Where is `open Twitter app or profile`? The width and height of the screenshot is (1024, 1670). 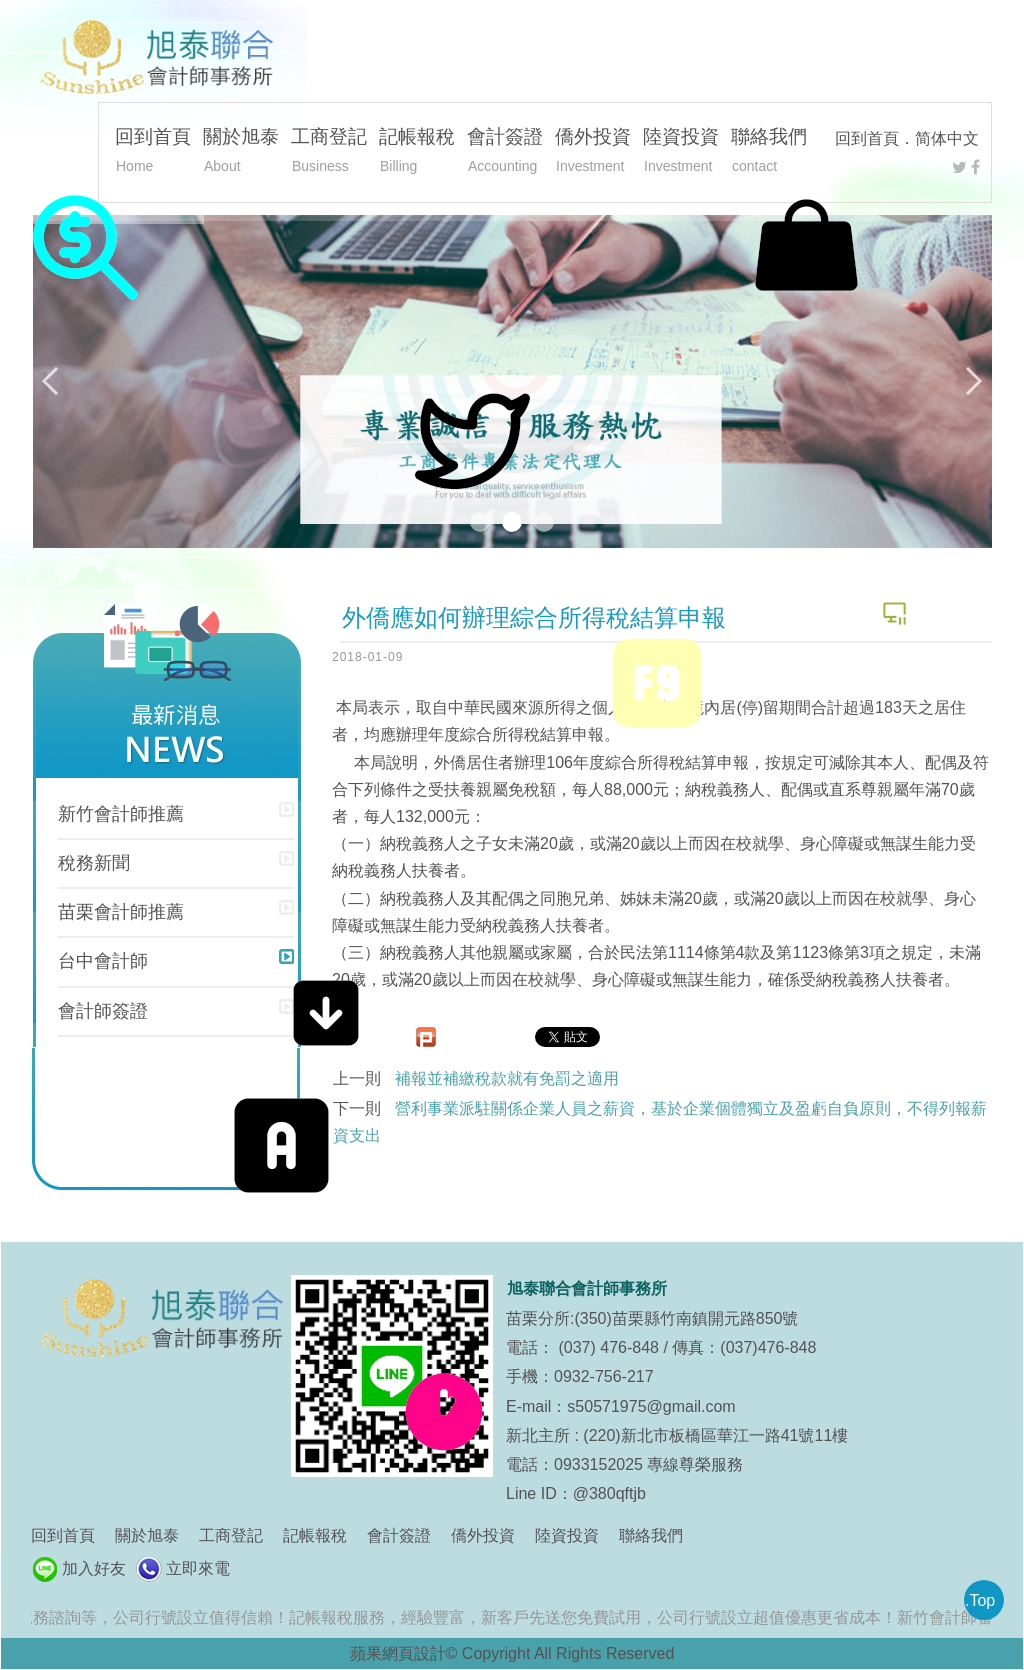 open Twitter app or profile is located at coordinates (472, 441).